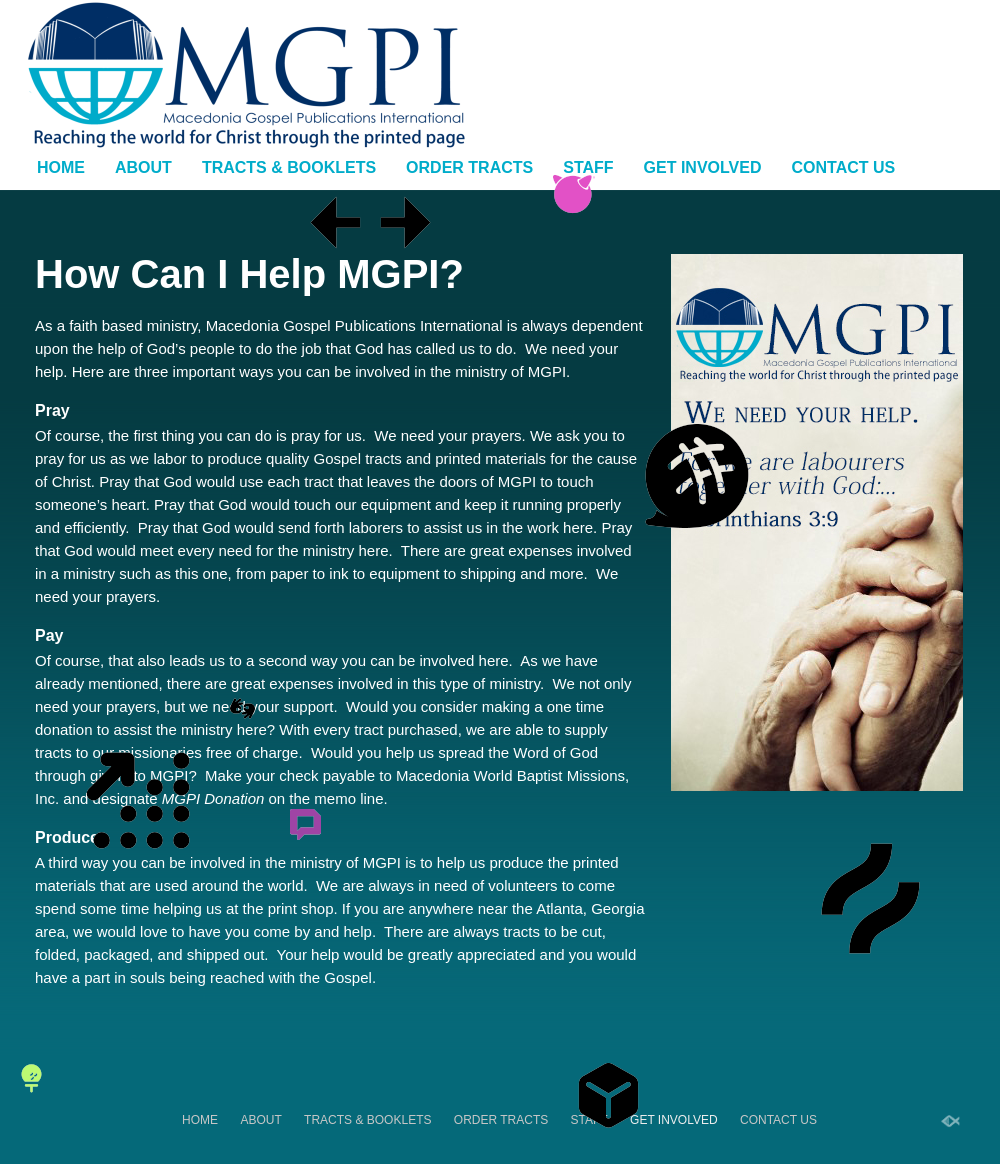  I want to click on open Google Chat, so click(305, 824).